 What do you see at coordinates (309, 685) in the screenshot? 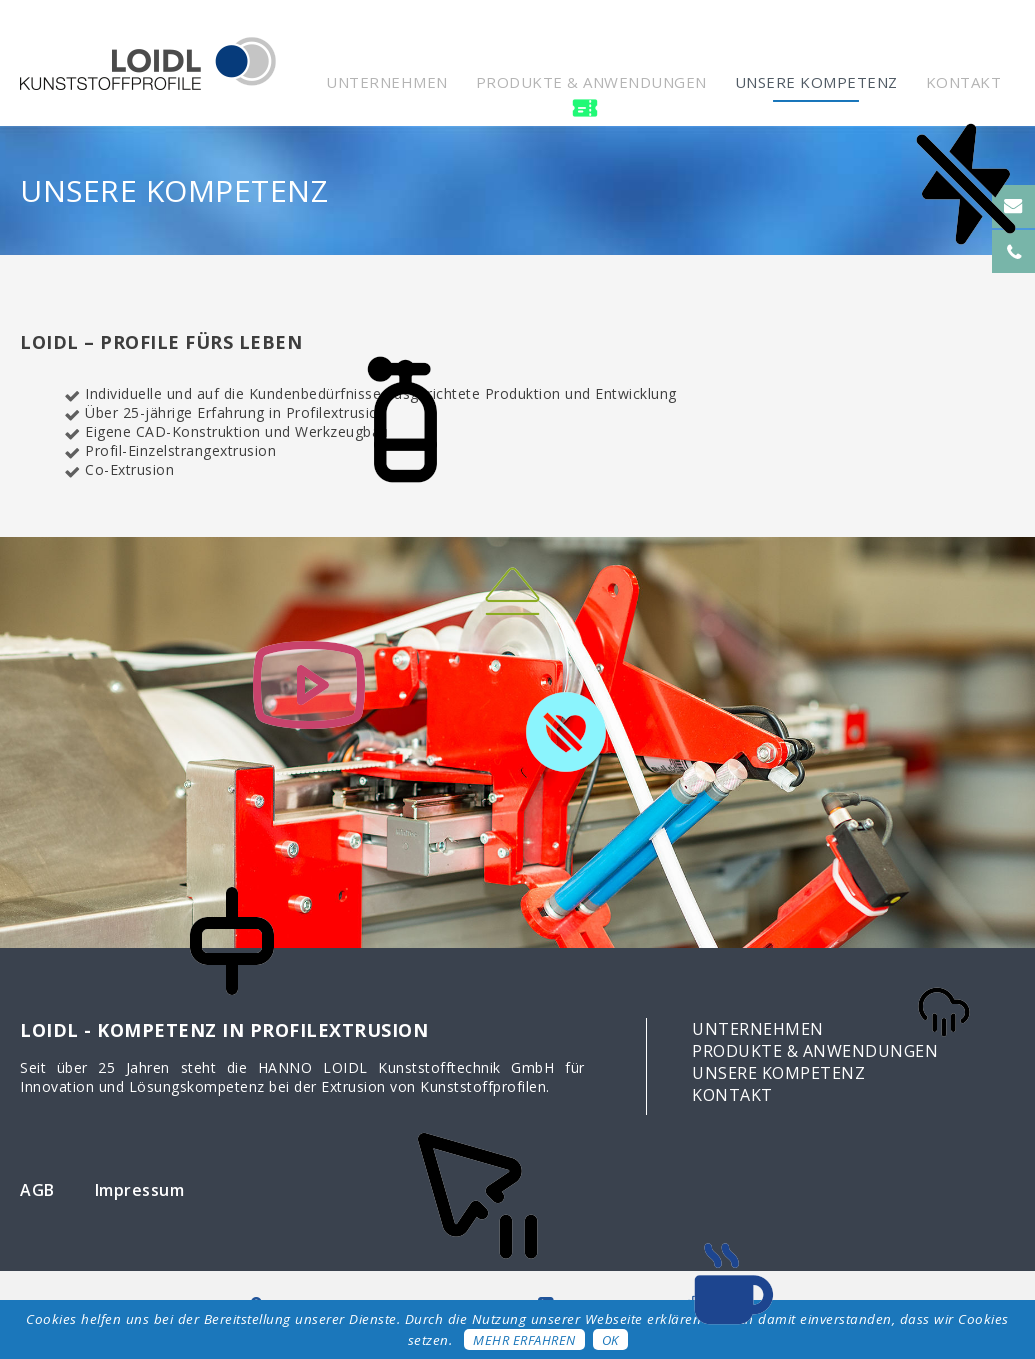
I see `open YouTube app` at bounding box center [309, 685].